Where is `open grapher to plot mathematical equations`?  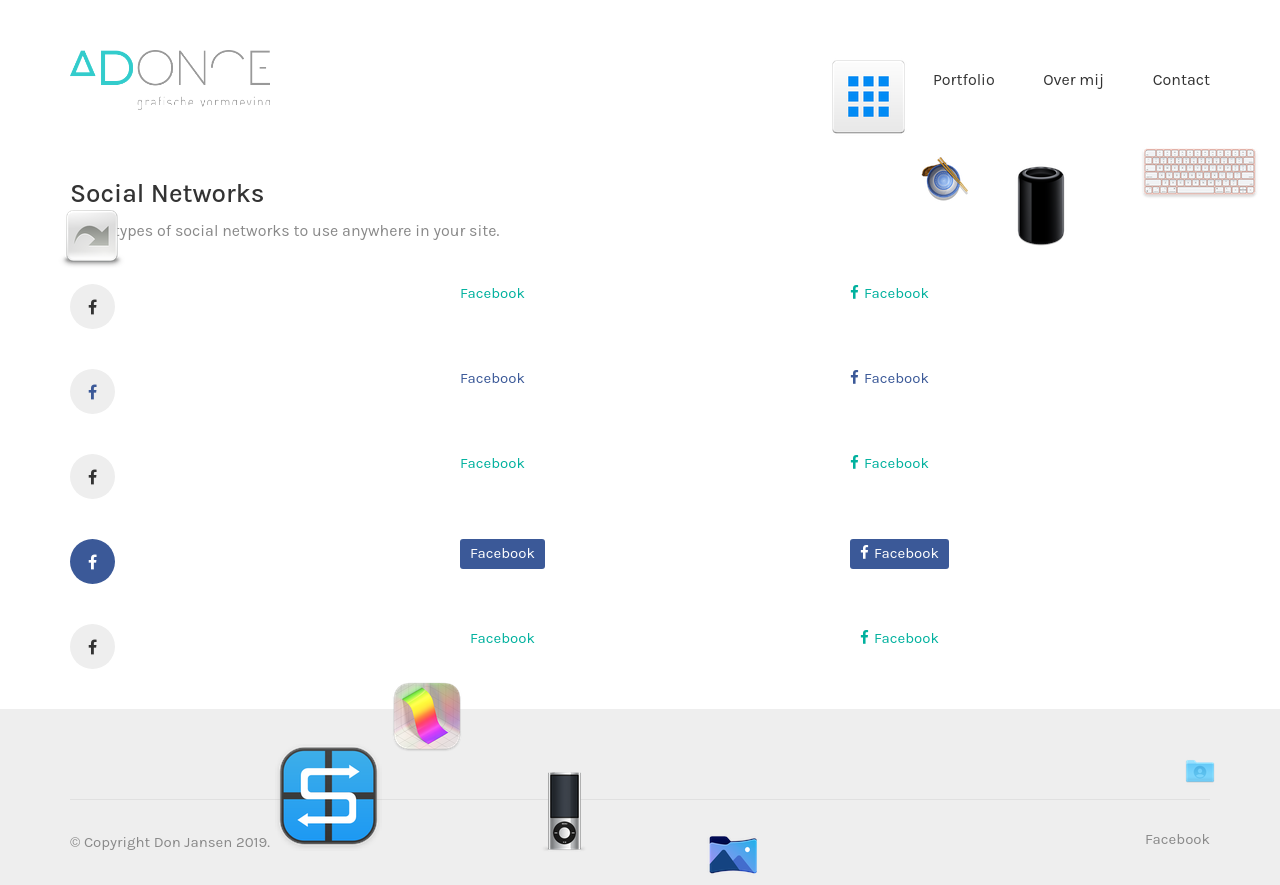
open grapher to plot mathematical equations is located at coordinates (427, 716).